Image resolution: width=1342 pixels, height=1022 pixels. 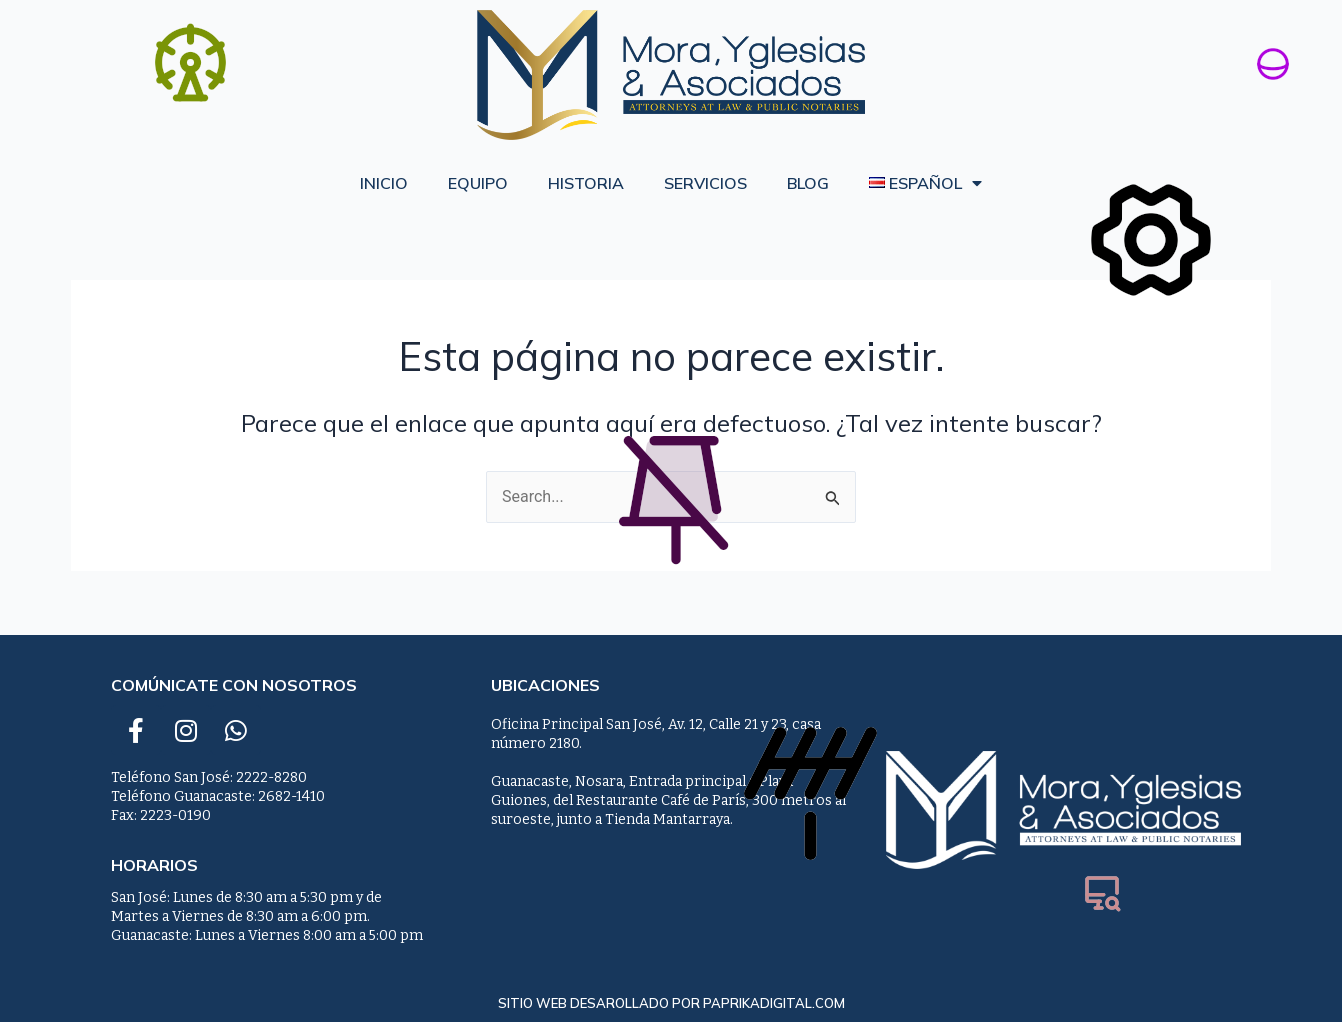 What do you see at coordinates (1102, 893) in the screenshot?
I see `search for connected devices on your network` at bounding box center [1102, 893].